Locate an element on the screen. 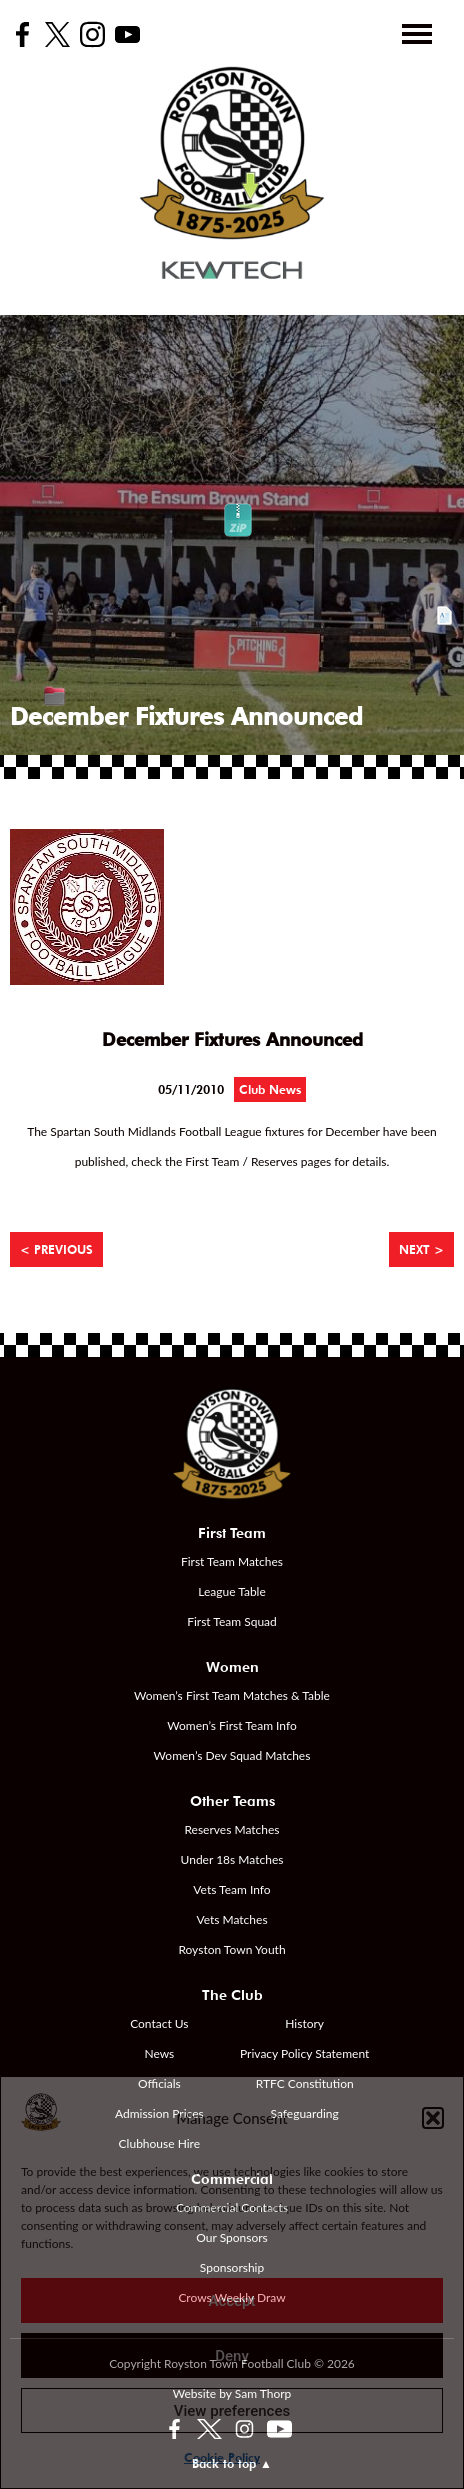 This screenshot has height=2489, width=464. open a word processing document is located at coordinates (444, 615).